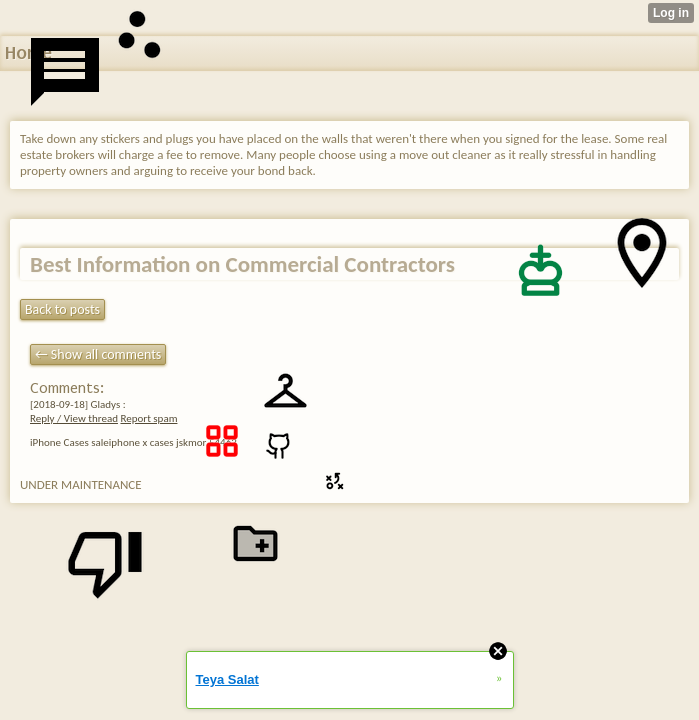 The height and width of the screenshot is (720, 699). Describe the element at coordinates (140, 35) in the screenshot. I see `view data as a scatter plot chart` at that location.